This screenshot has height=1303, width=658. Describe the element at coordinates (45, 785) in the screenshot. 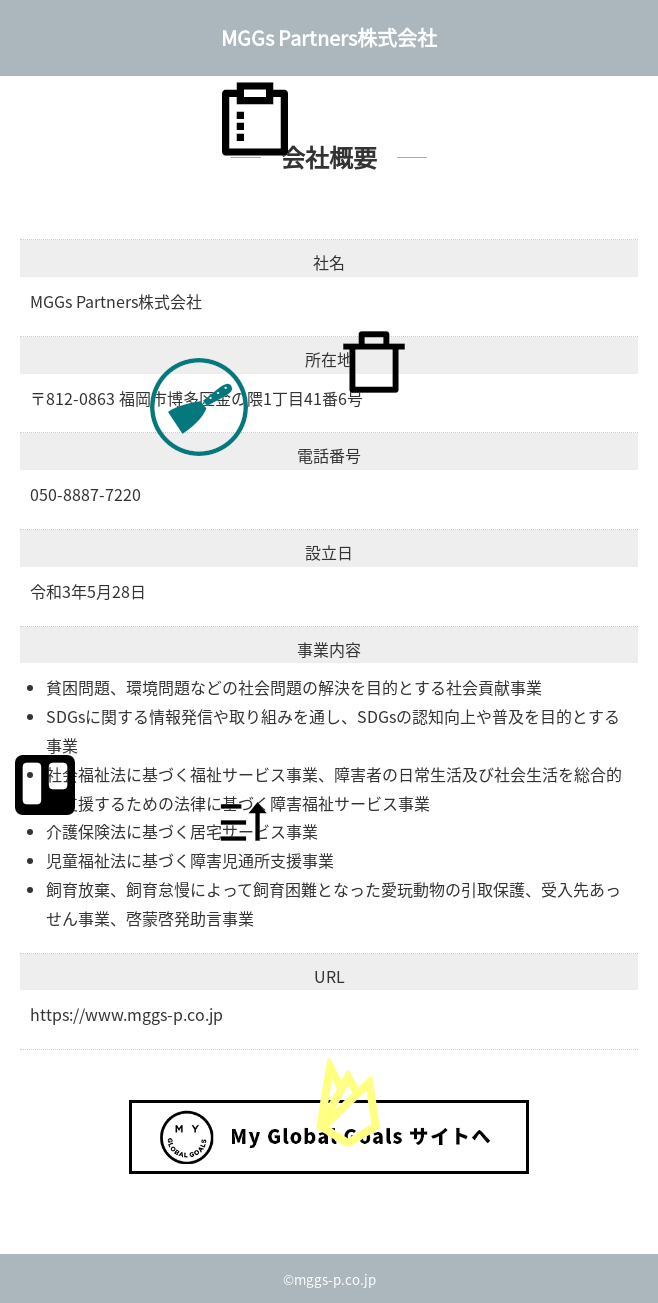

I see `open trello app` at that location.